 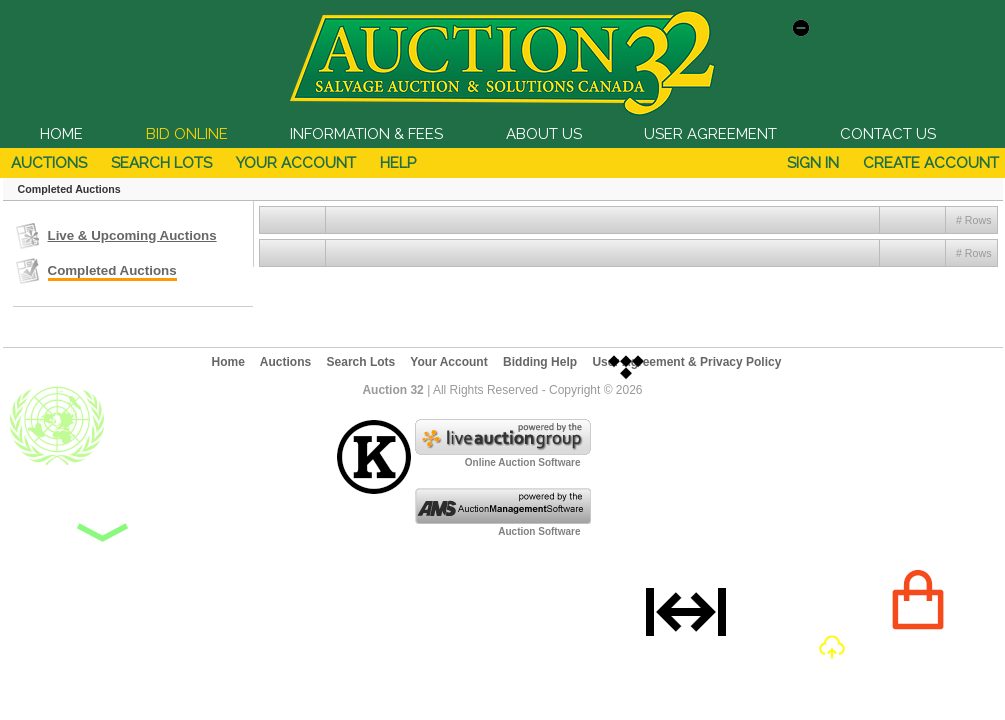 I want to click on upload file to cloud storage, so click(x=832, y=647).